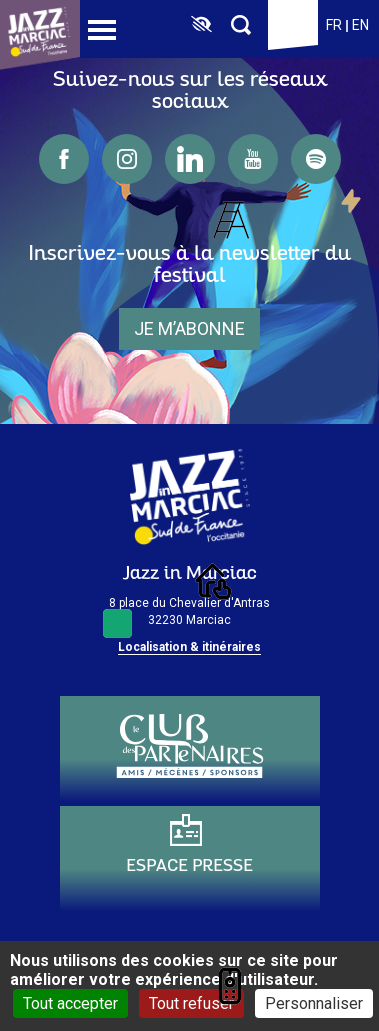 The image size is (379, 1031). I want to click on stop media playback, so click(117, 623).